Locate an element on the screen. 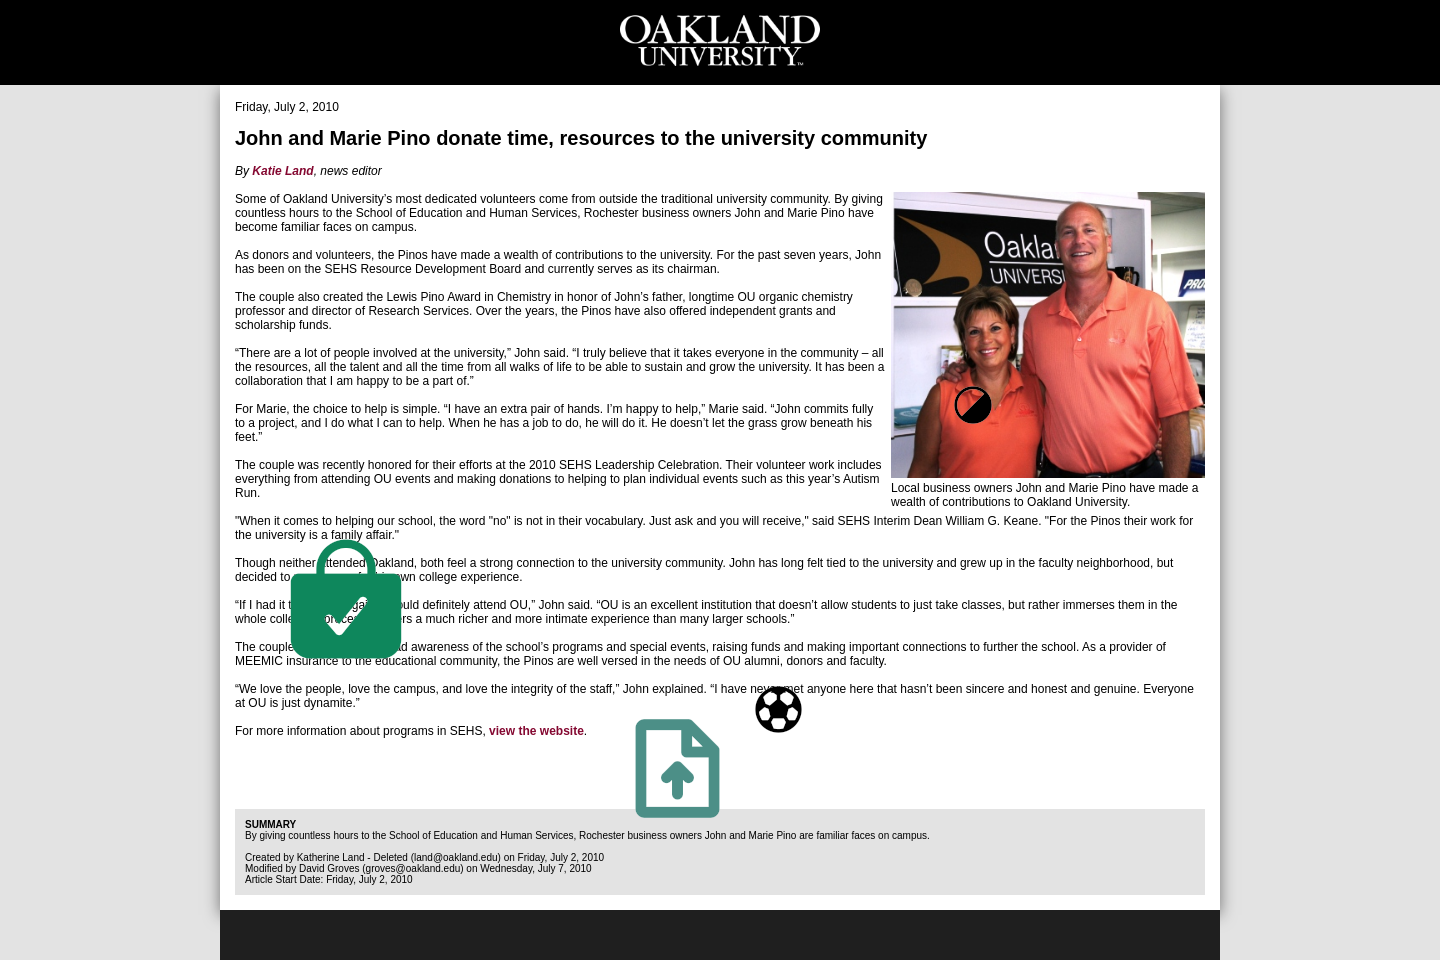  upload a file is located at coordinates (677, 768).